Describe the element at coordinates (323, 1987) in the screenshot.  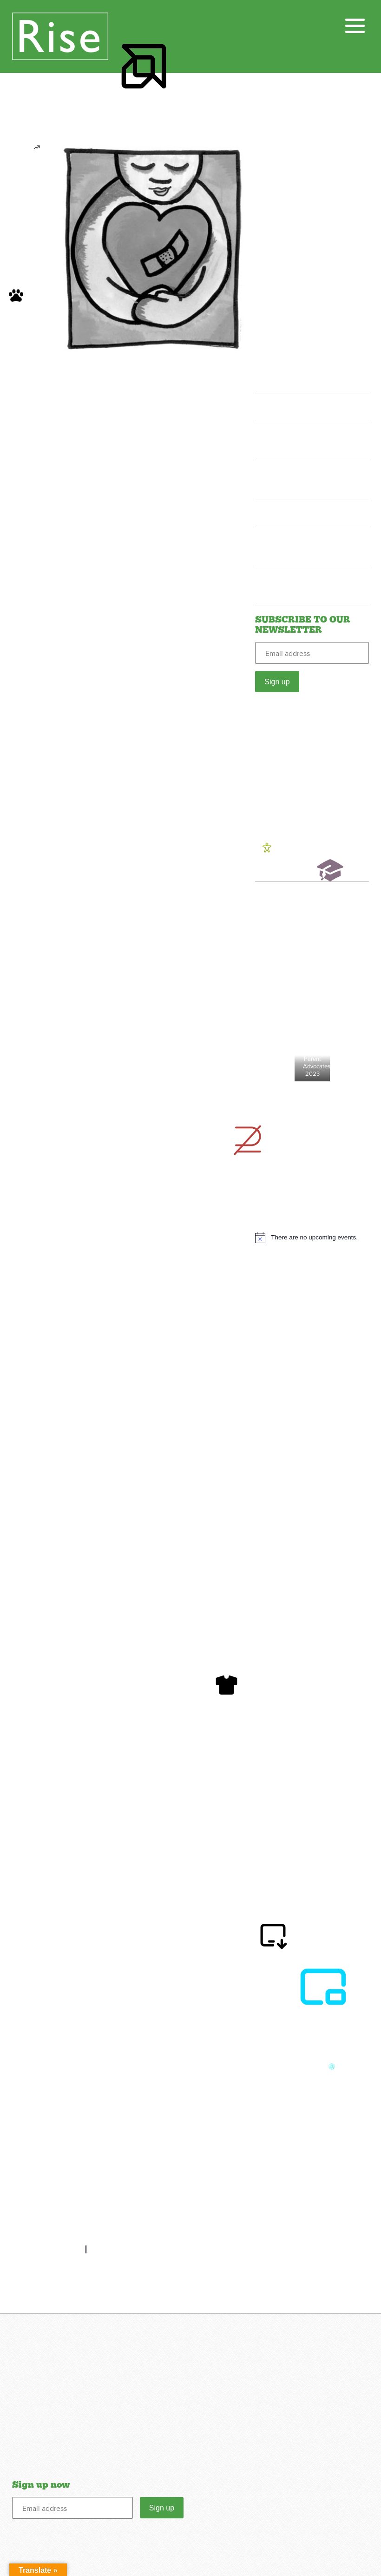
I see `enable picture-in-picture mode` at that location.